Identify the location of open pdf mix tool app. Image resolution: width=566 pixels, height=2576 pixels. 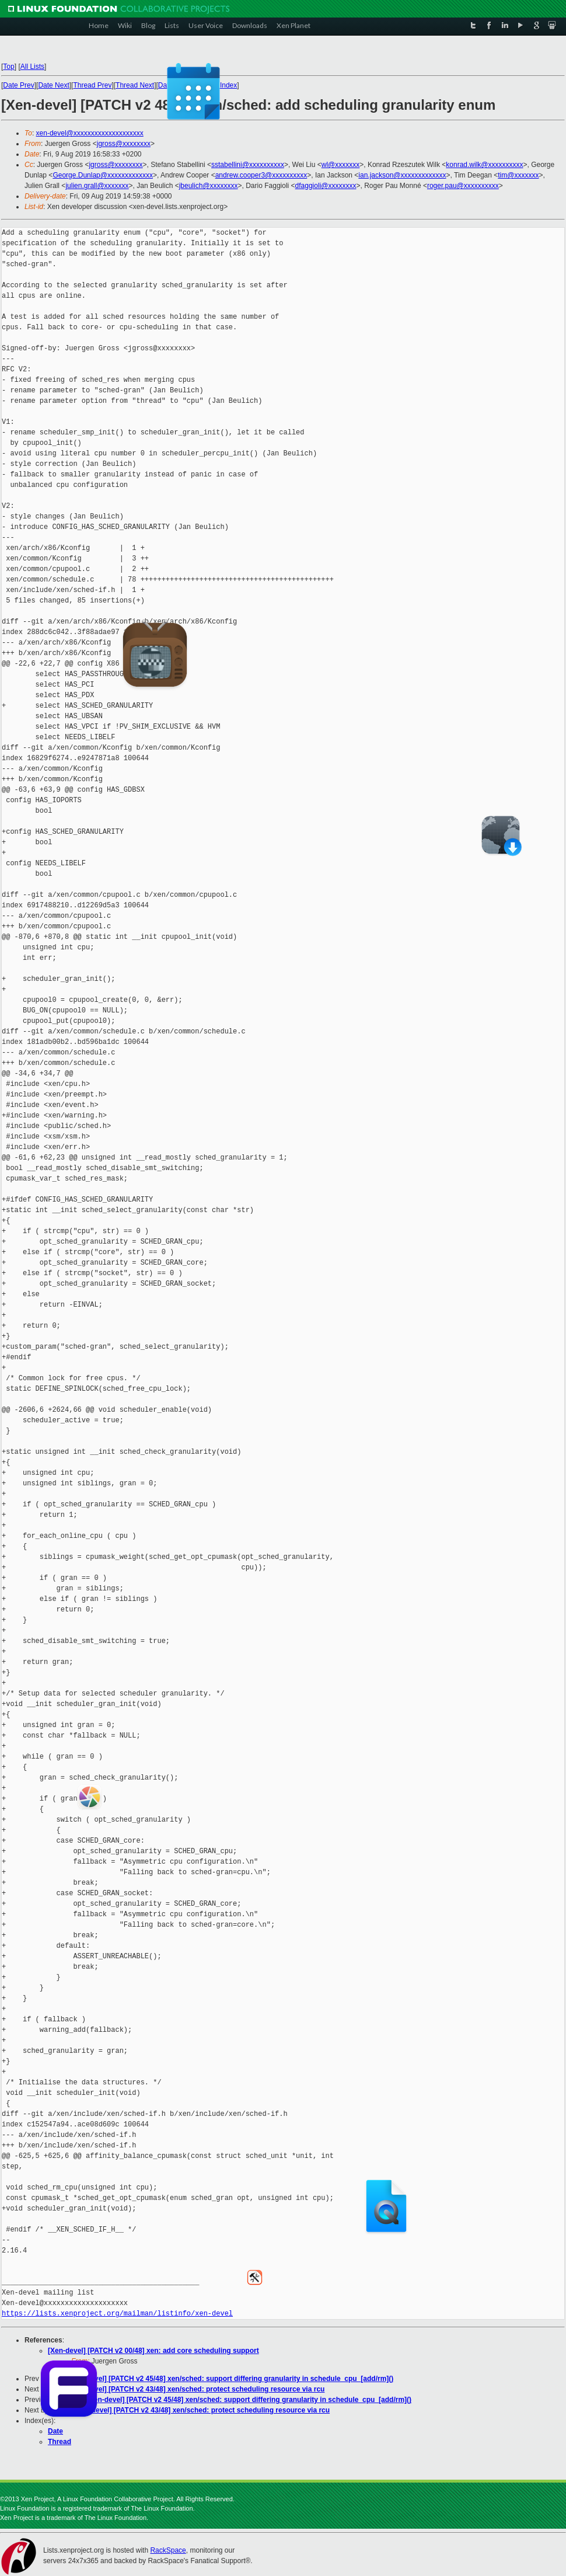
(254, 2277).